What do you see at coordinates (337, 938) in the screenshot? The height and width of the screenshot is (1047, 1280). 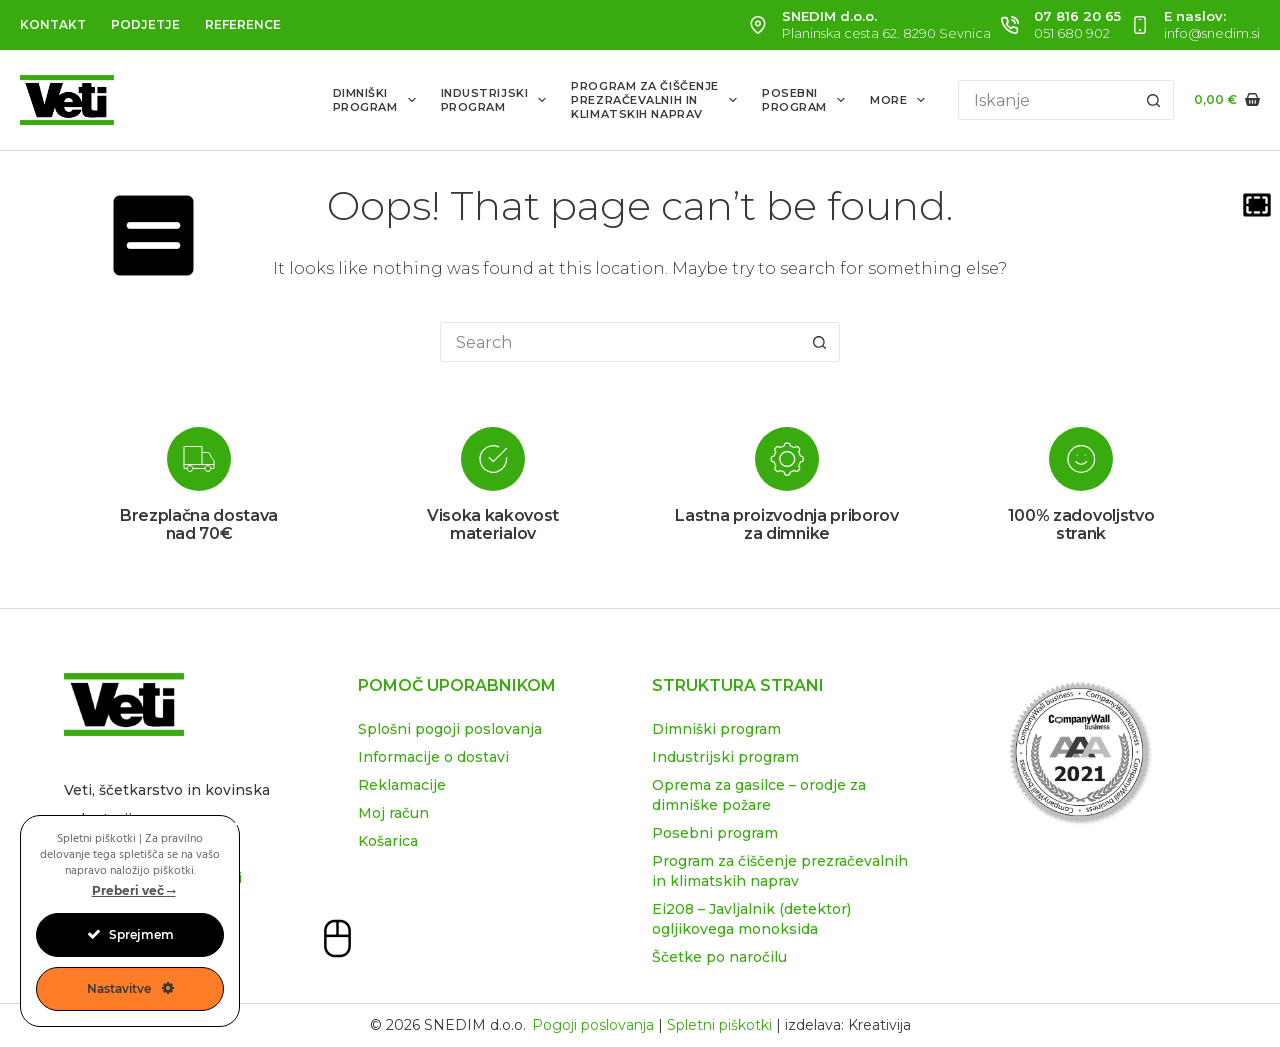 I see `mouse input device settings` at bounding box center [337, 938].